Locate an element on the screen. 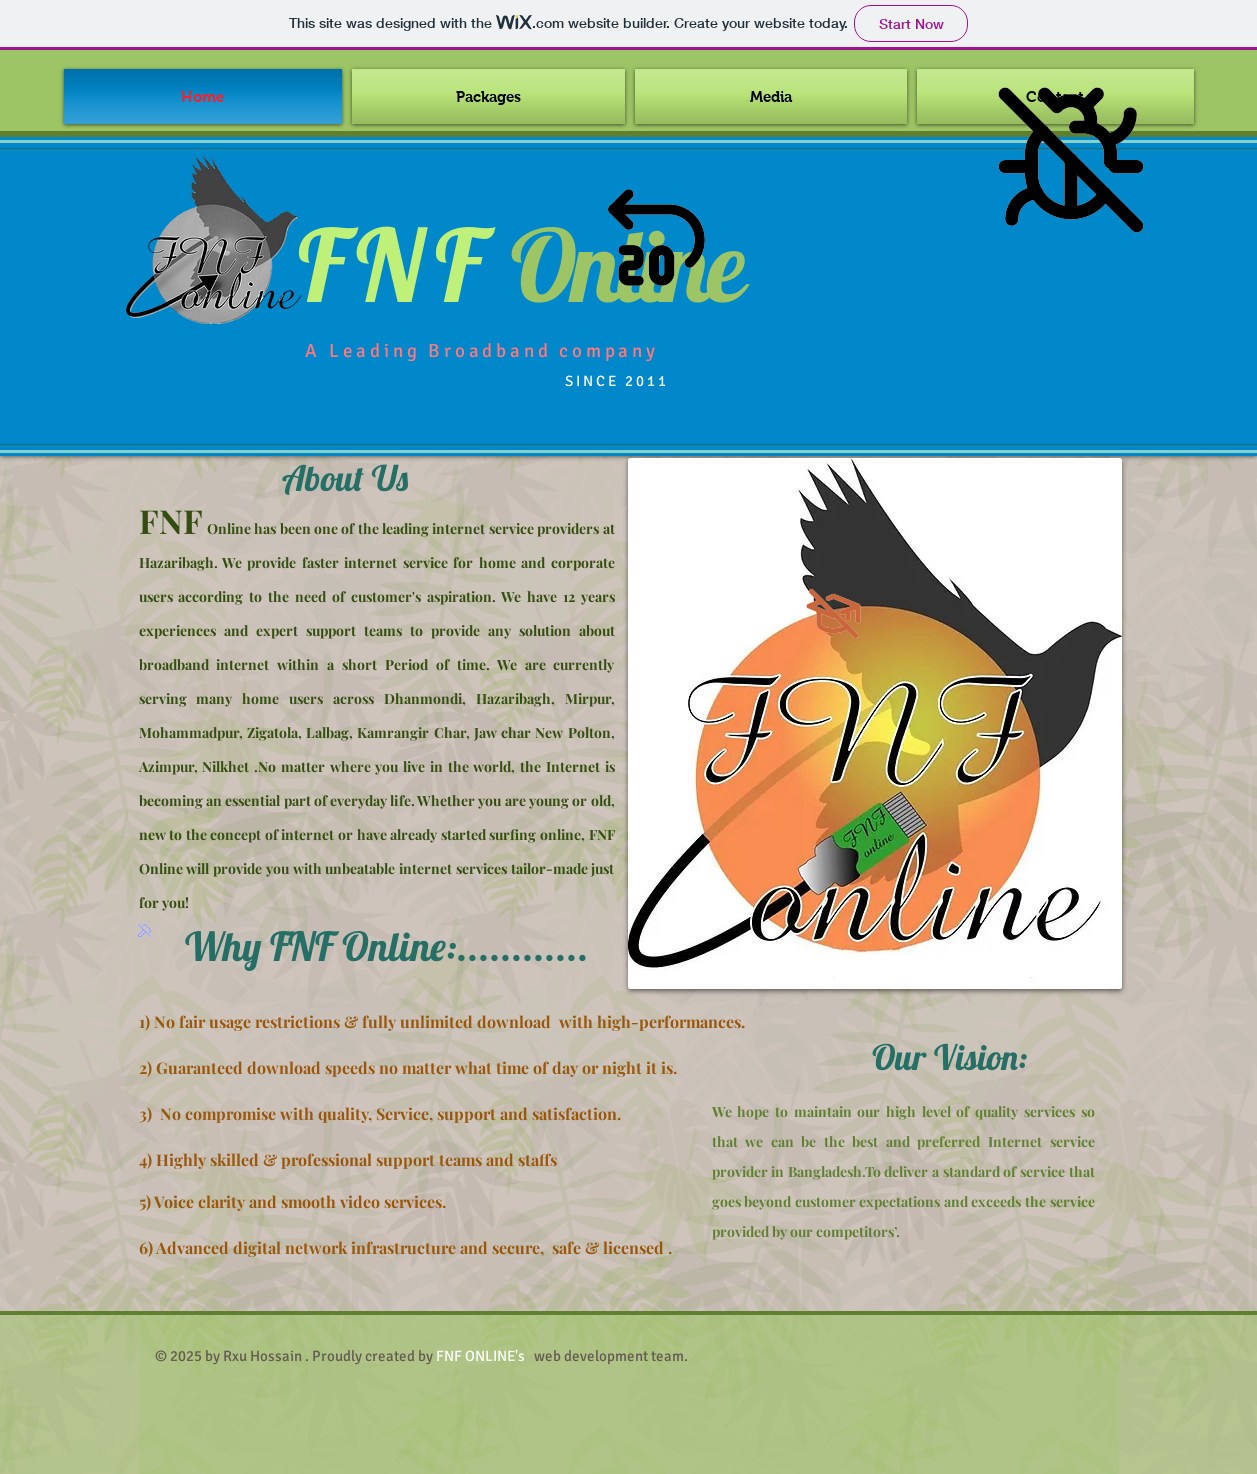 The height and width of the screenshot is (1474, 1257). disable bug tracking or error reporting is located at coordinates (1071, 160).